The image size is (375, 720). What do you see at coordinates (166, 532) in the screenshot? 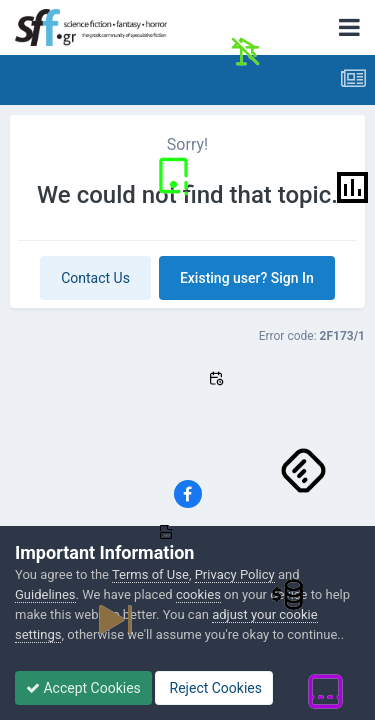
I see `open a PDF document` at bounding box center [166, 532].